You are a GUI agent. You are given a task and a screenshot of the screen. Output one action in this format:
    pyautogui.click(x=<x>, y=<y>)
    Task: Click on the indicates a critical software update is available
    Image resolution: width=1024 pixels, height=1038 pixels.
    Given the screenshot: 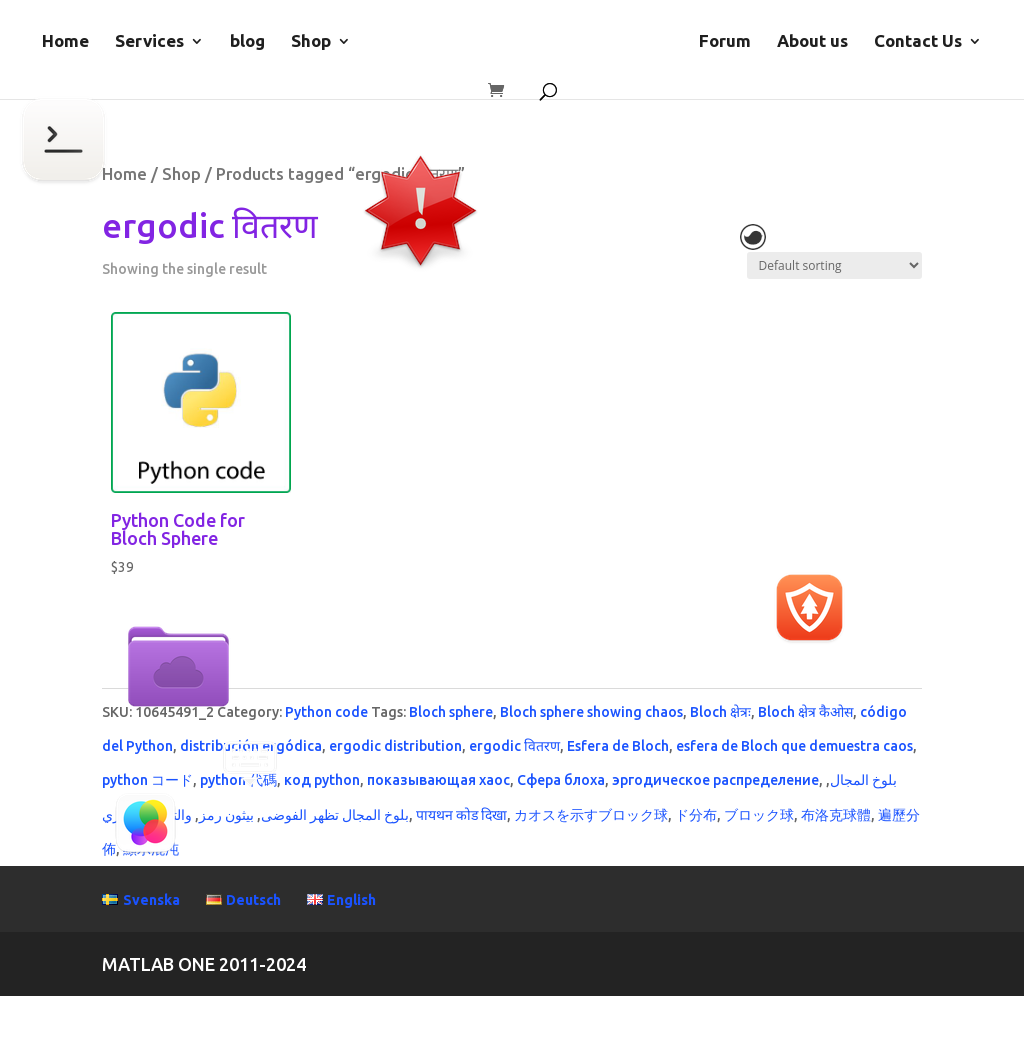 What is the action you would take?
    pyautogui.click(x=421, y=211)
    